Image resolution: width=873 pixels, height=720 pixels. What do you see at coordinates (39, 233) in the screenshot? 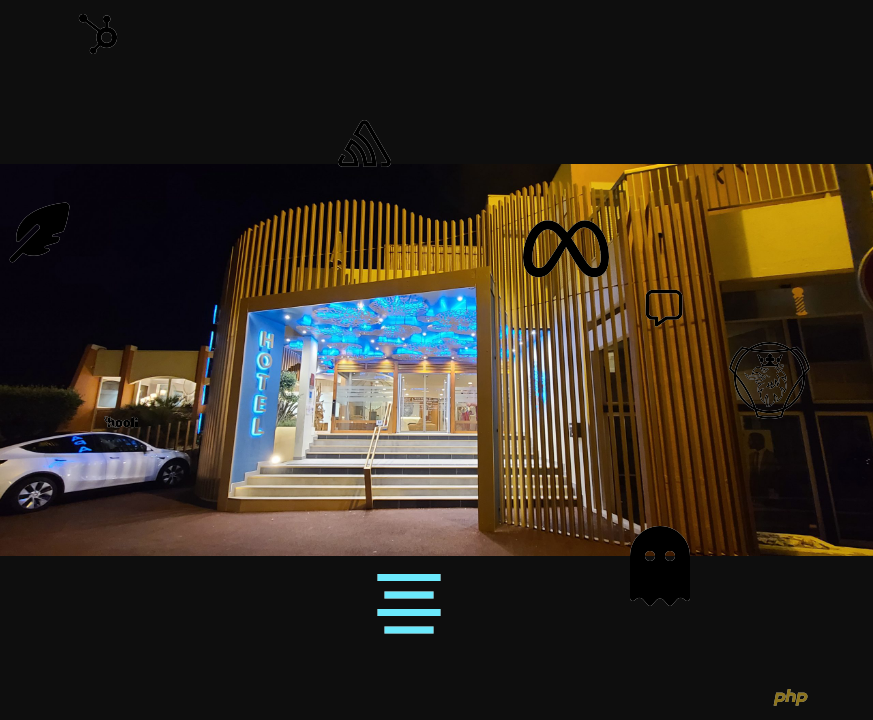
I see `compose a new message or note` at bounding box center [39, 233].